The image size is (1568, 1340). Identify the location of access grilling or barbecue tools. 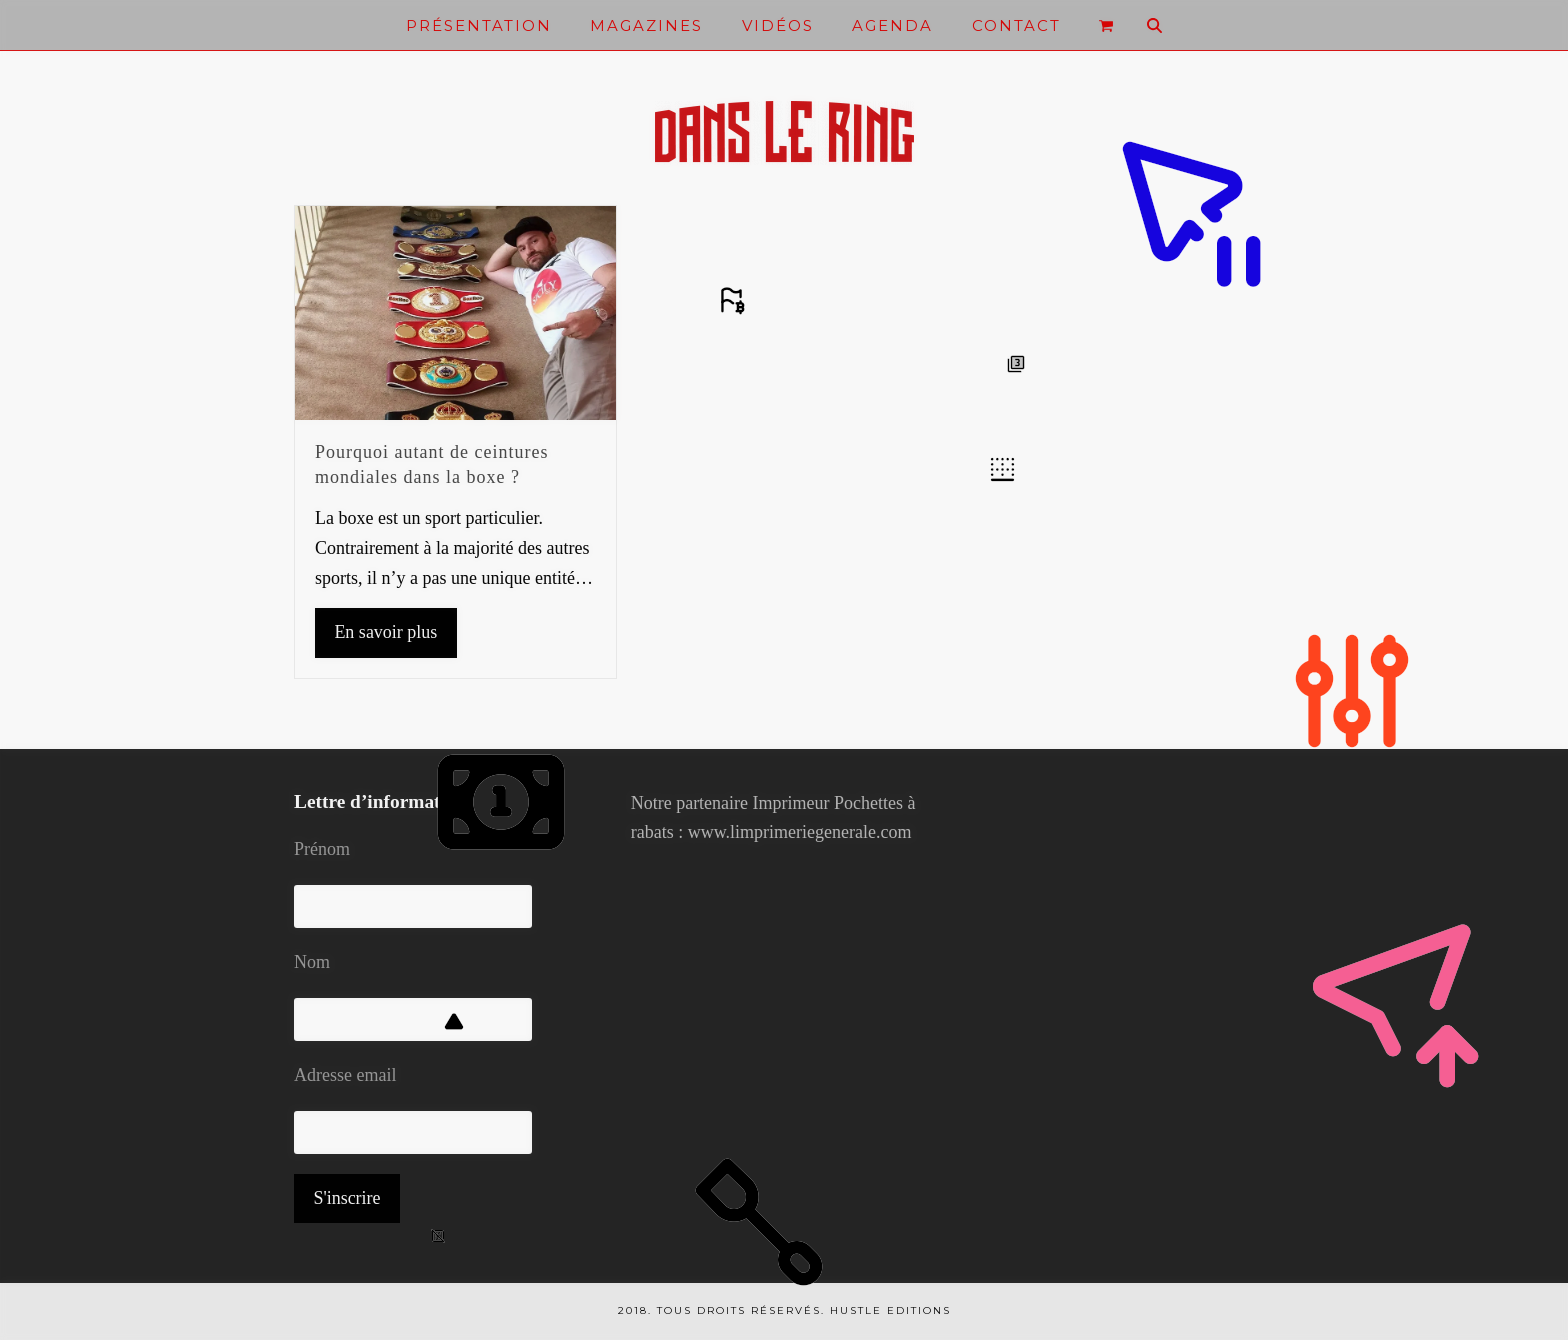
(759, 1222).